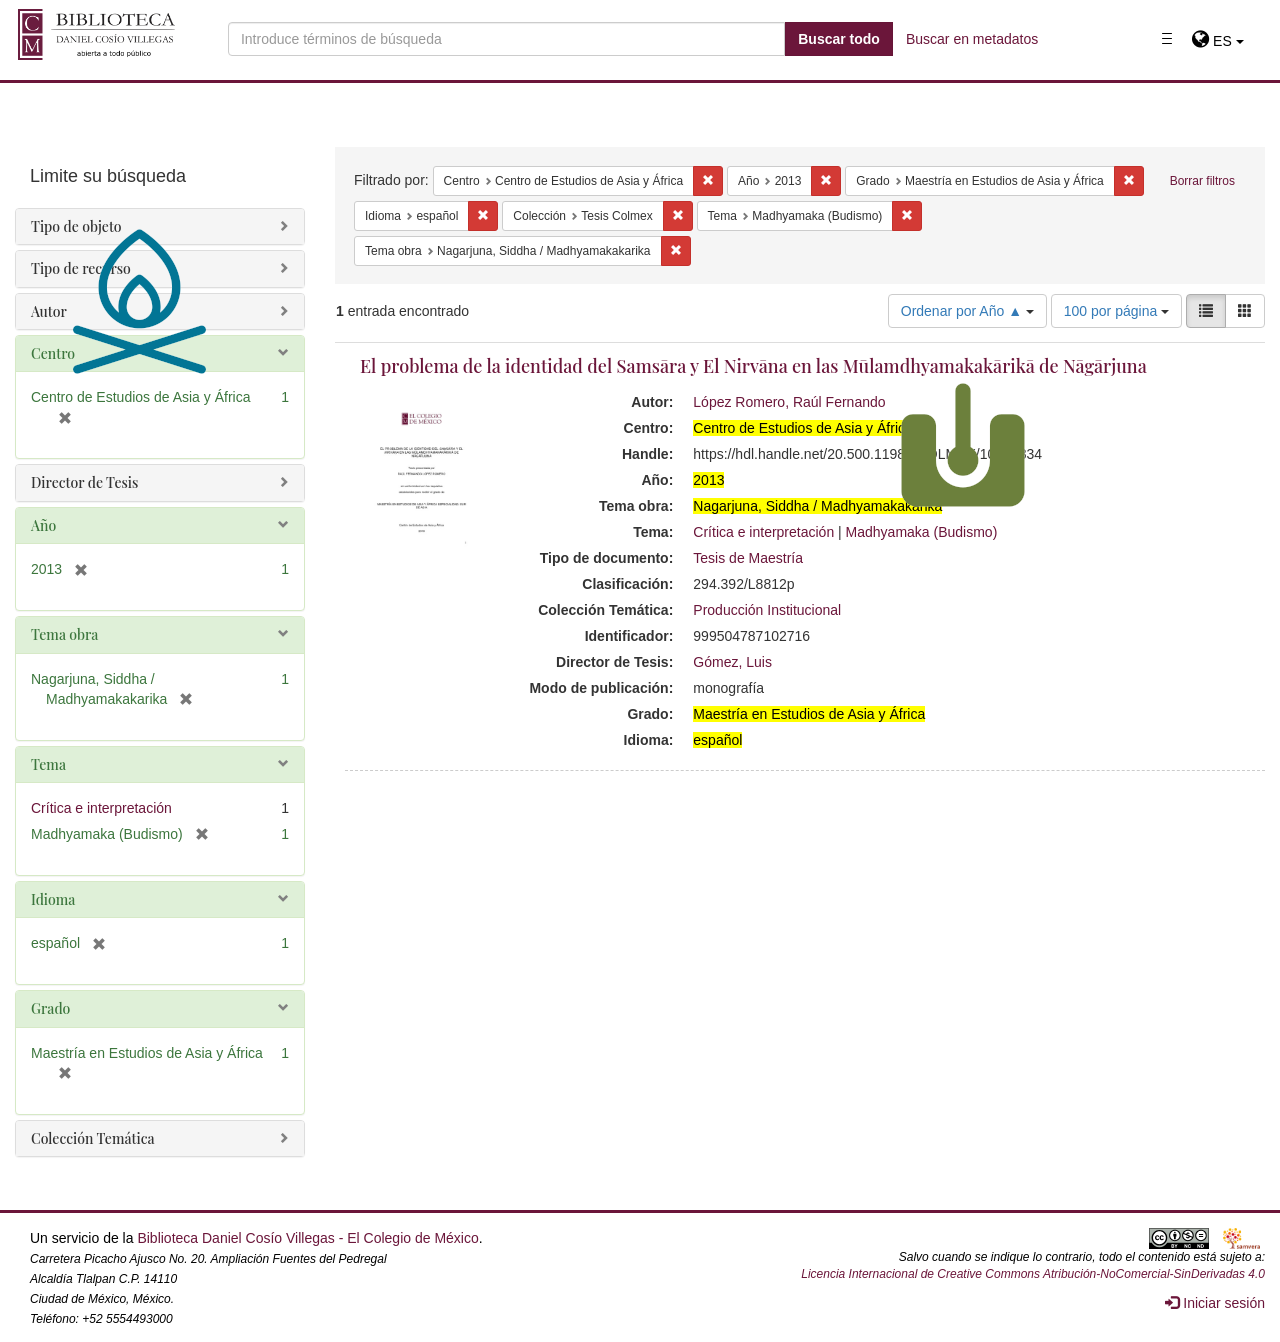 The image size is (1280, 1342). What do you see at coordinates (139, 301) in the screenshot?
I see `access outdoor or camping-related features` at bounding box center [139, 301].